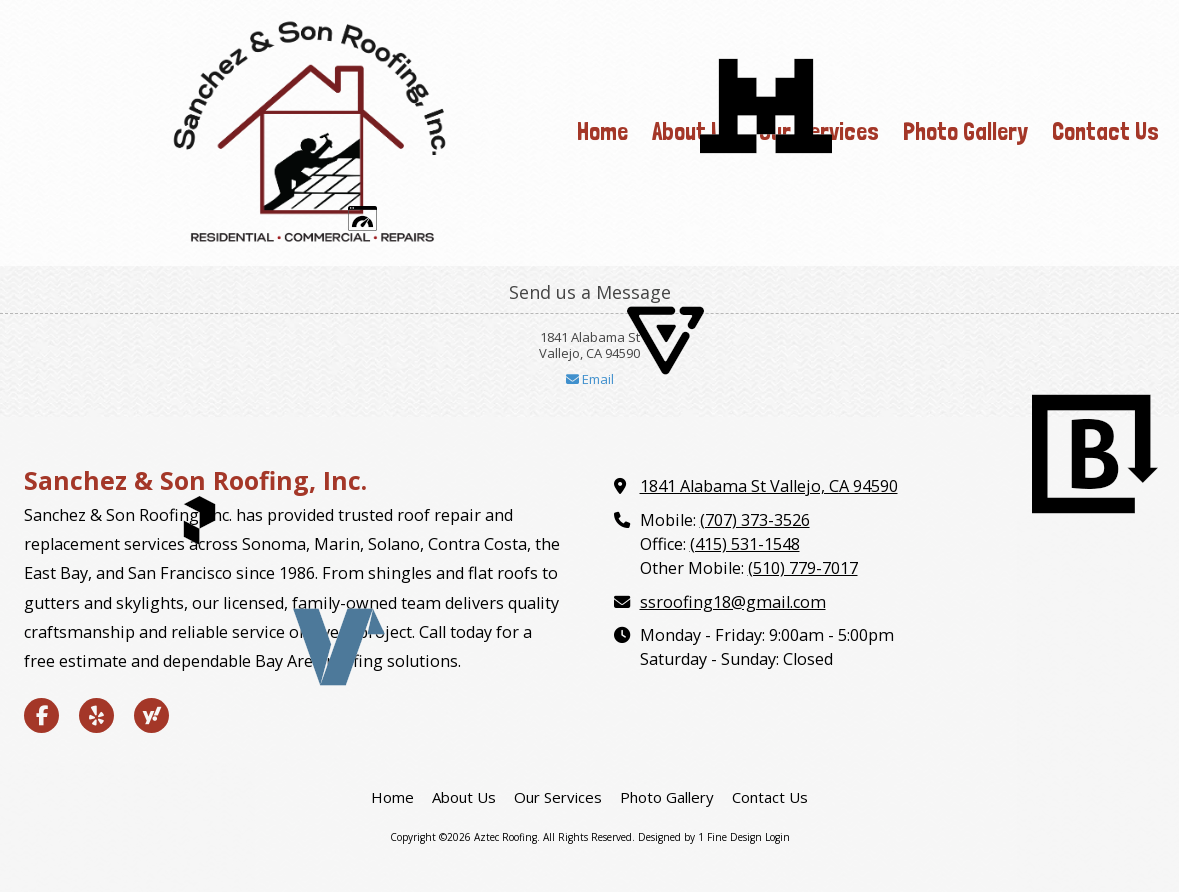 Image resolution: width=1179 pixels, height=892 pixels. I want to click on prefect logo - a data workflow orchestration platform, so click(199, 520).